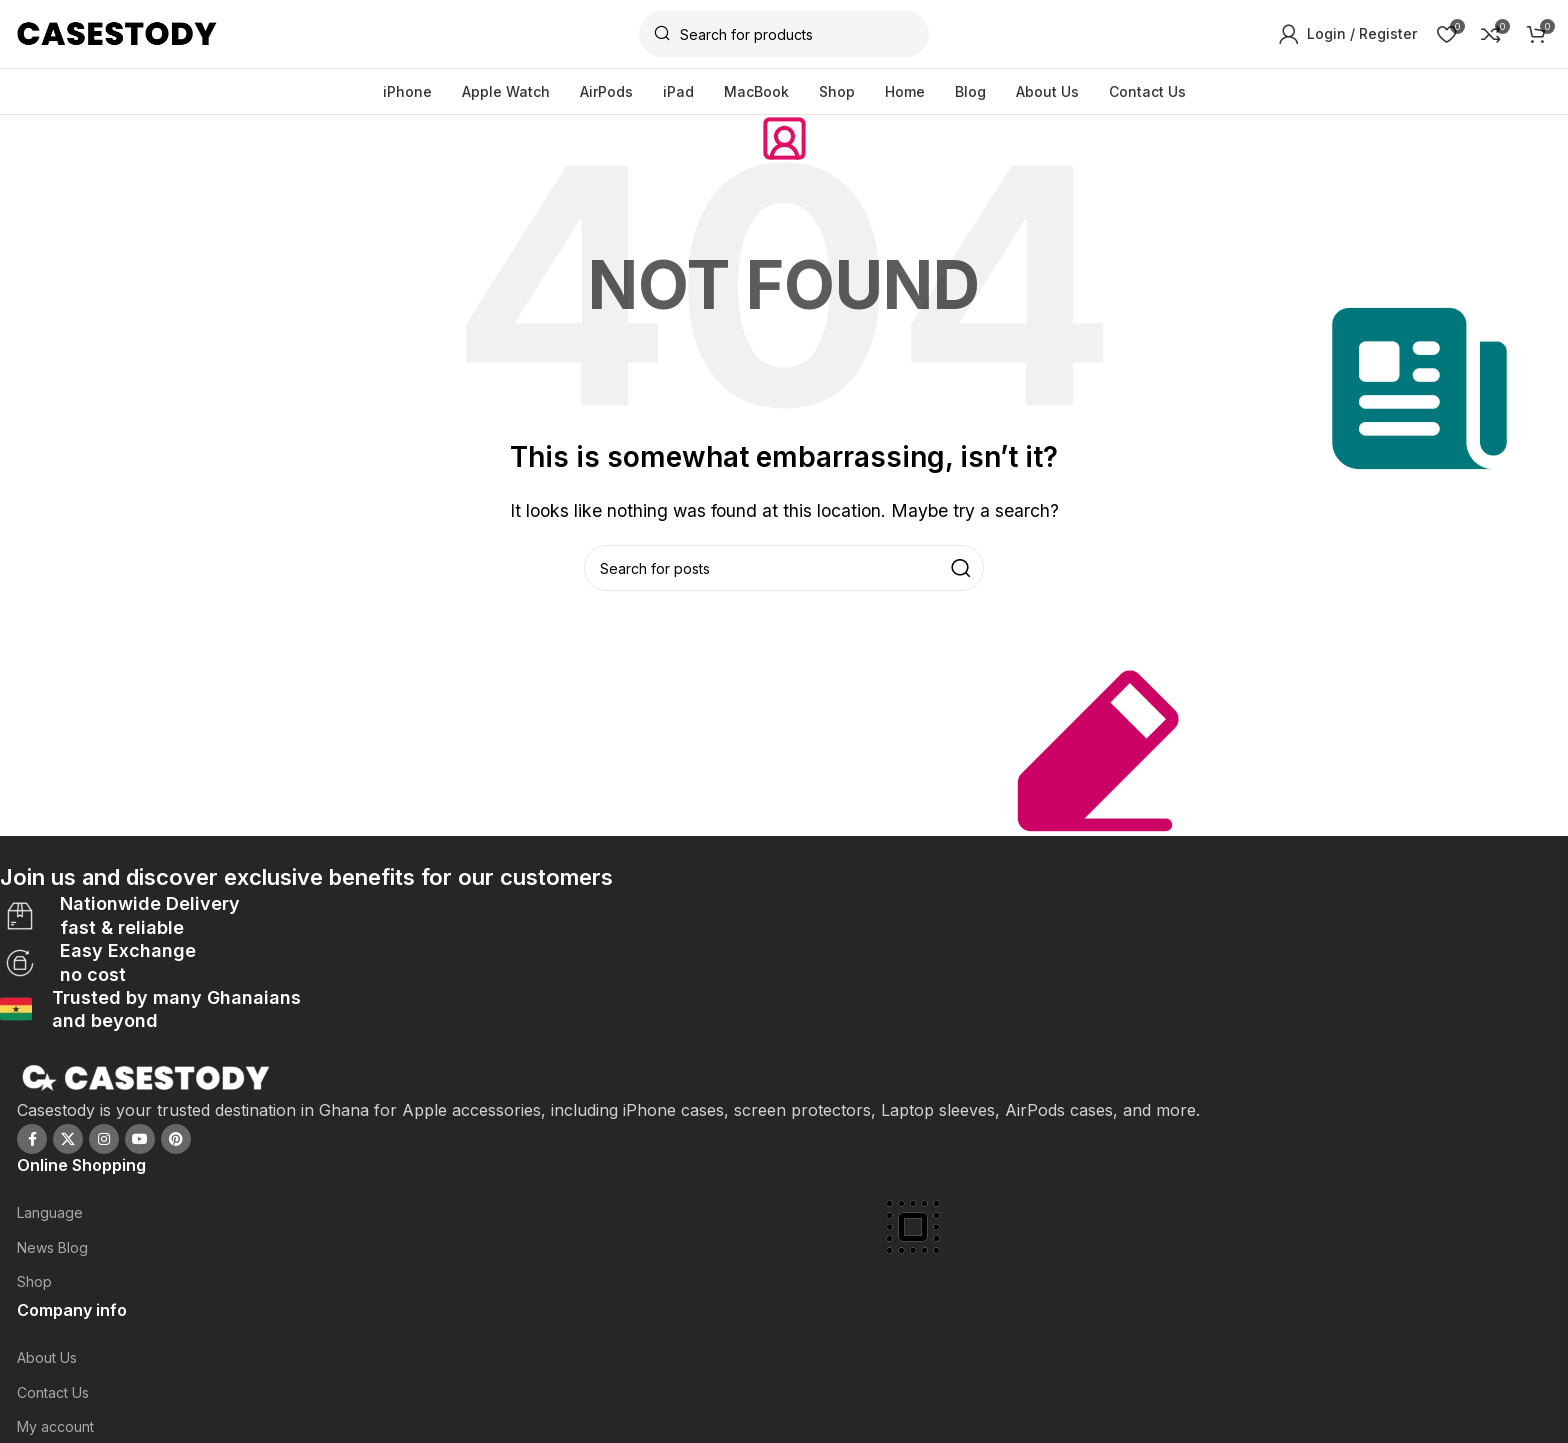  Describe the element at coordinates (1095, 754) in the screenshot. I see `edit text or content` at that location.